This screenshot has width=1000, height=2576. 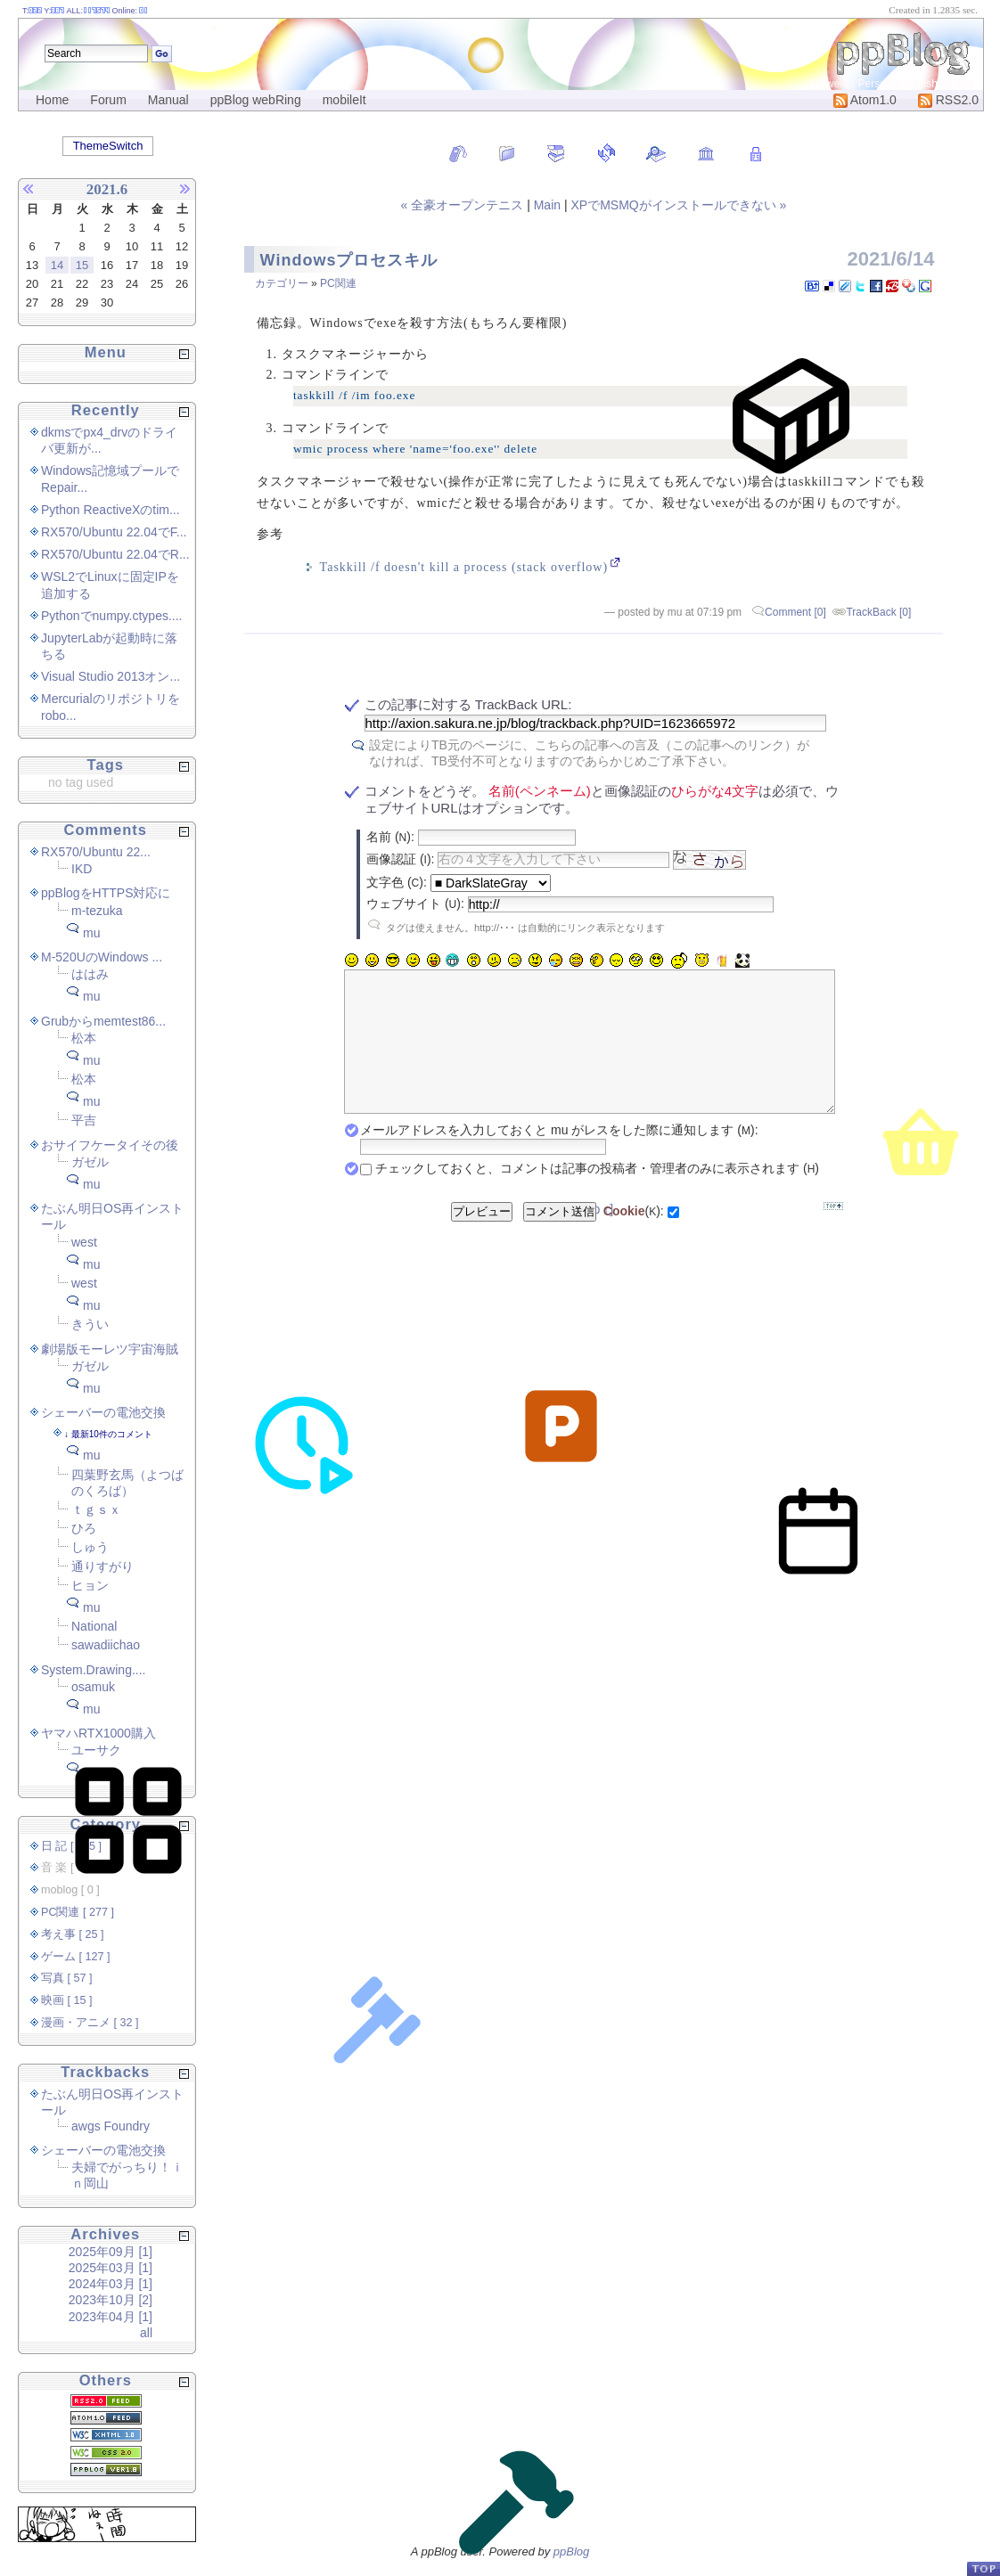 I want to click on find nearby parking locations, so click(x=561, y=1426).